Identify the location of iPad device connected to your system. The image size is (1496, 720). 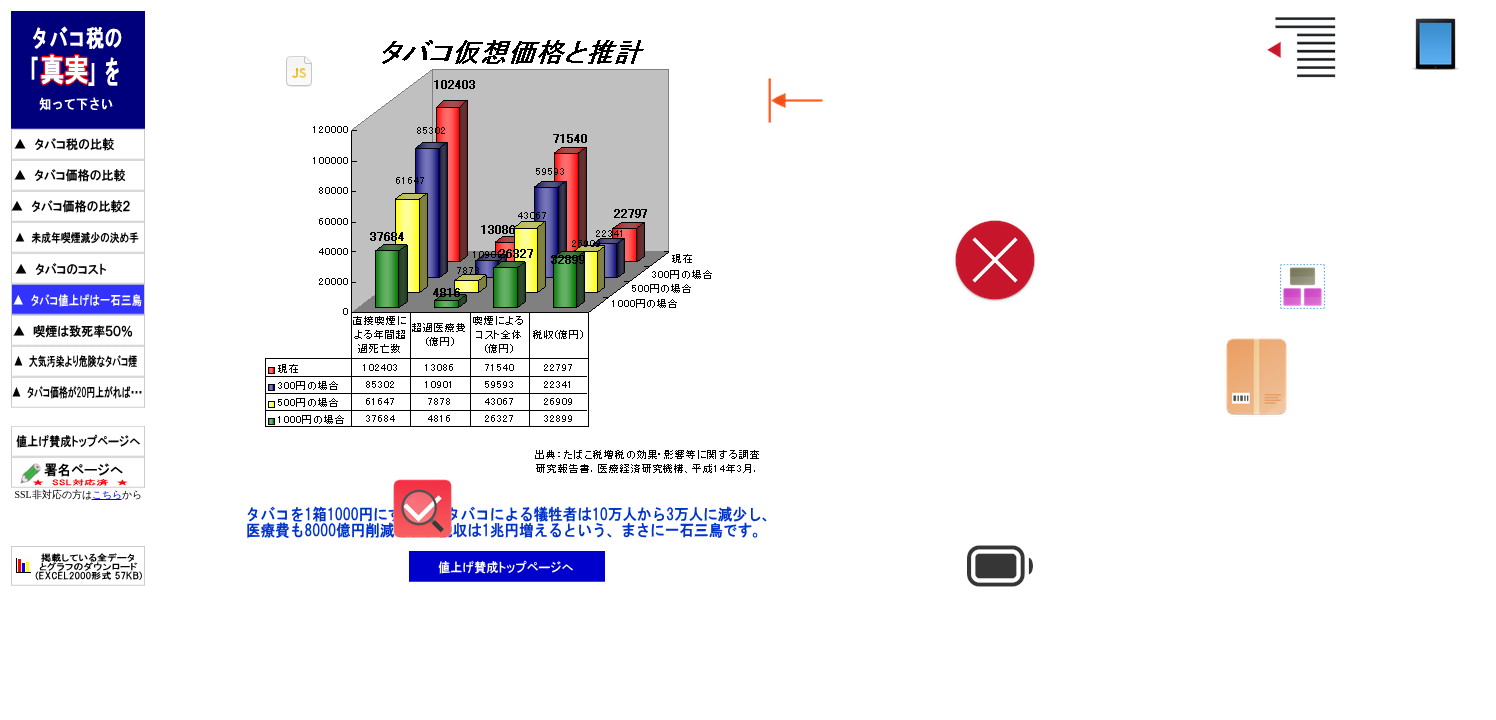
(1435, 43).